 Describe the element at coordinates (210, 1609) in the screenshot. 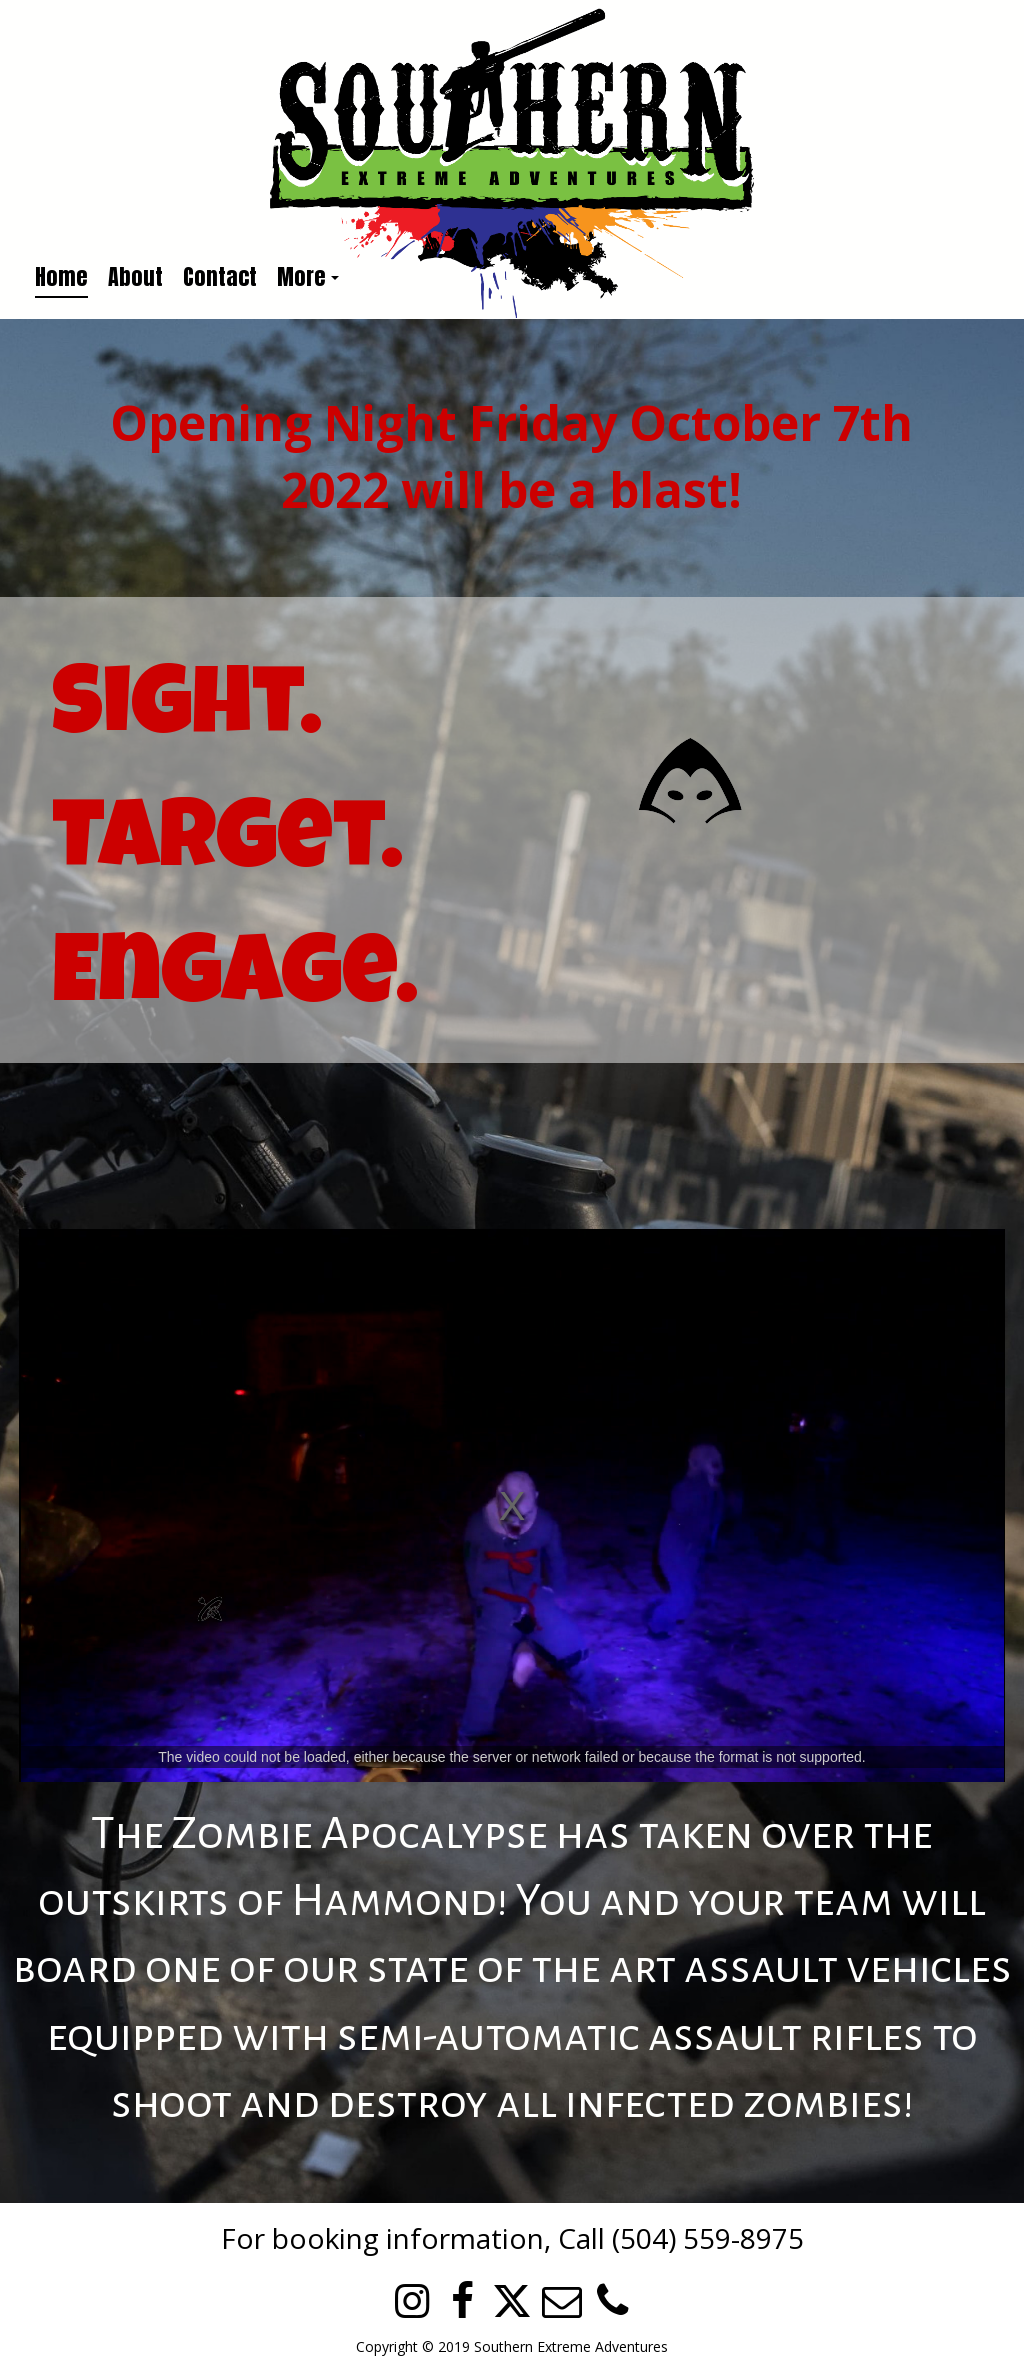

I see `activate rapid or accelerated movement` at that location.